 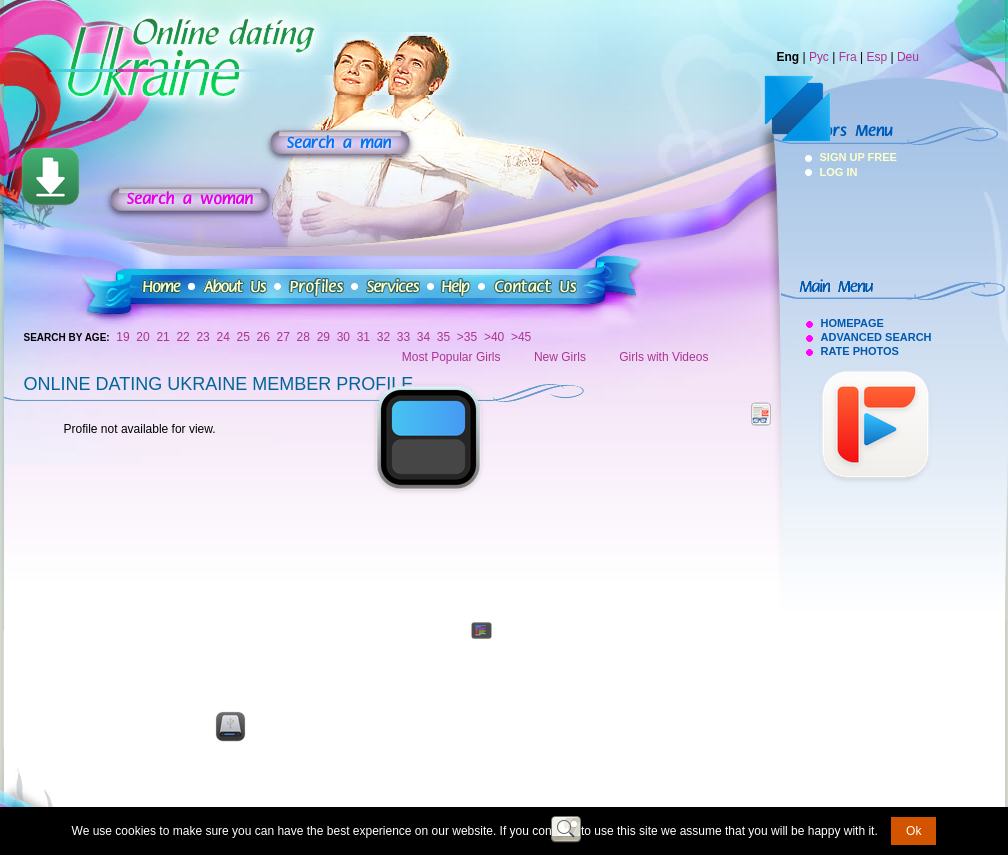 What do you see at coordinates (428, 437) in the screenshot?
I see `open desktop activities preferences` at bounding box center [428, 437].